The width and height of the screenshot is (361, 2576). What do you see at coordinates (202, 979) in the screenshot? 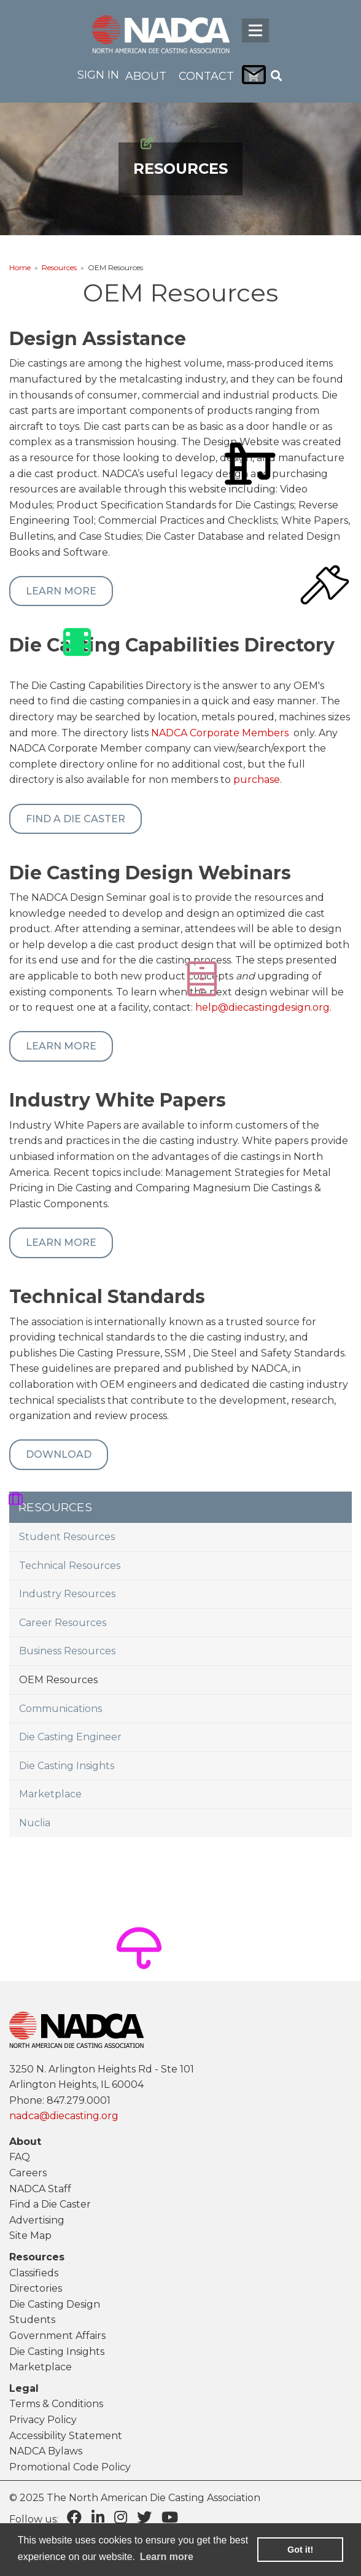
I see `browse furniture or home decor items` at bounding box center [202, 979].